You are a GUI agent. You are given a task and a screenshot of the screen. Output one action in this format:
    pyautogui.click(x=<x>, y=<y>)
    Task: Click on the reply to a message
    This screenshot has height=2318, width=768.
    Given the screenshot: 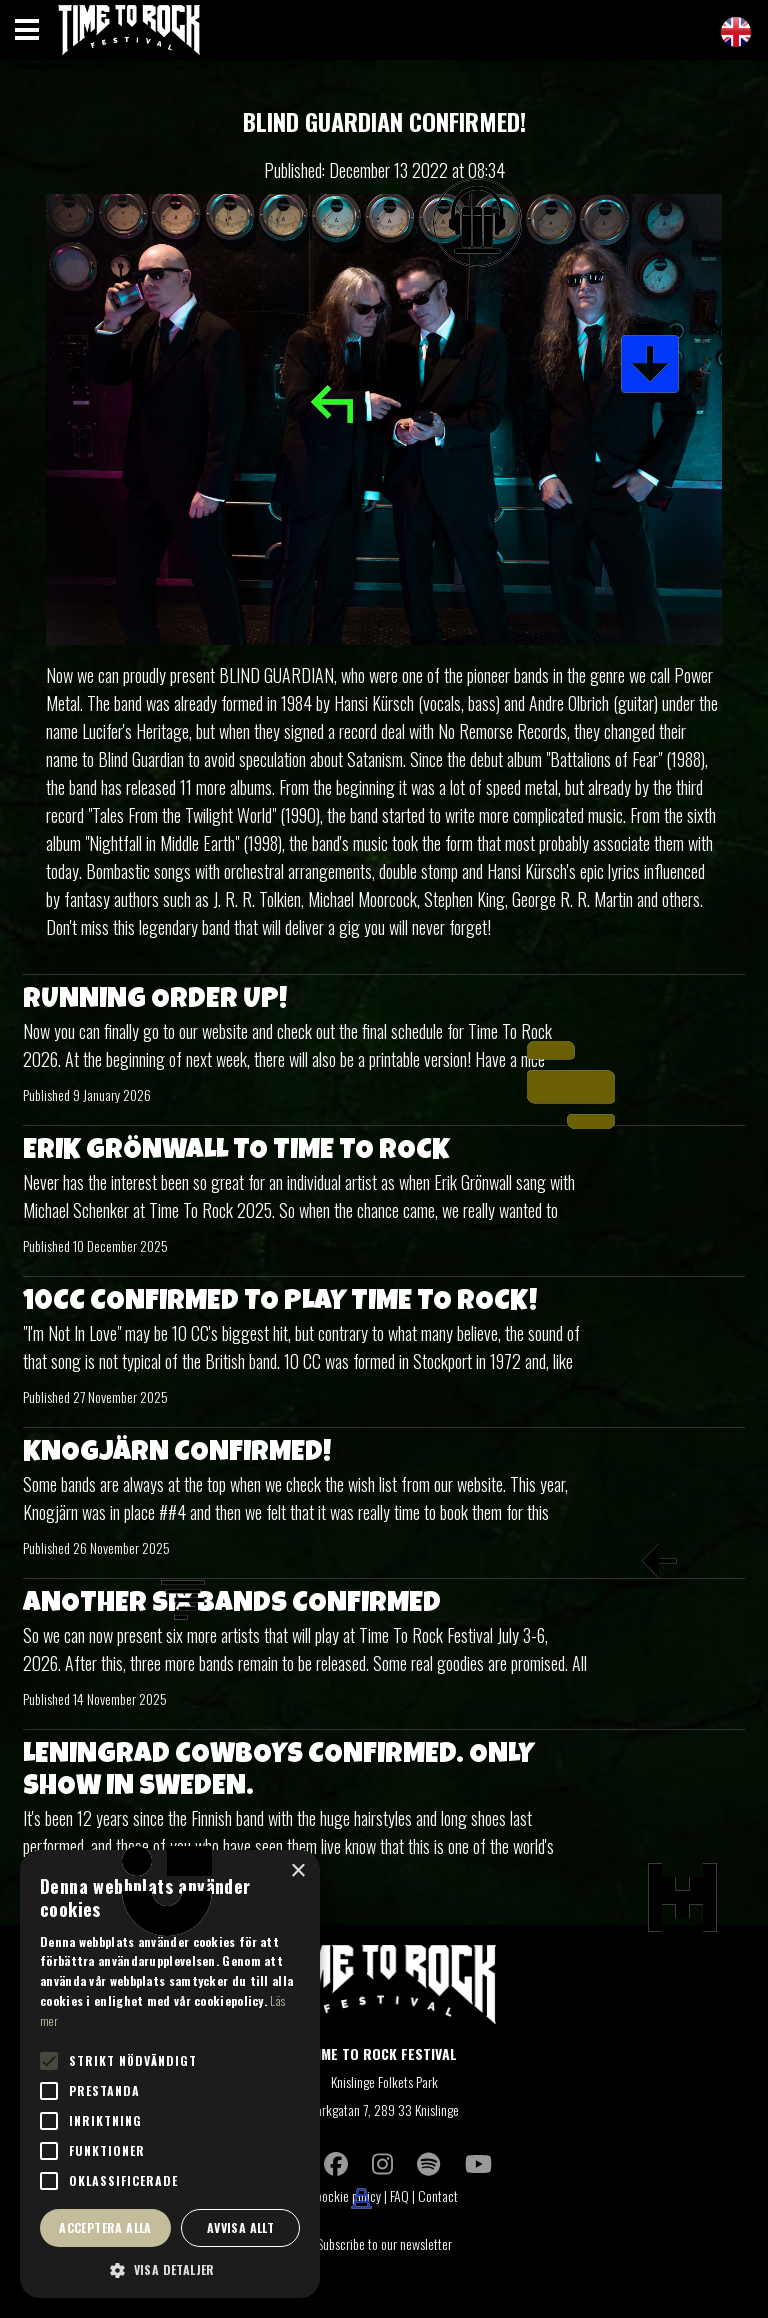 What is the action you would take?
    pyautogui.click(x=334, y=404)
    